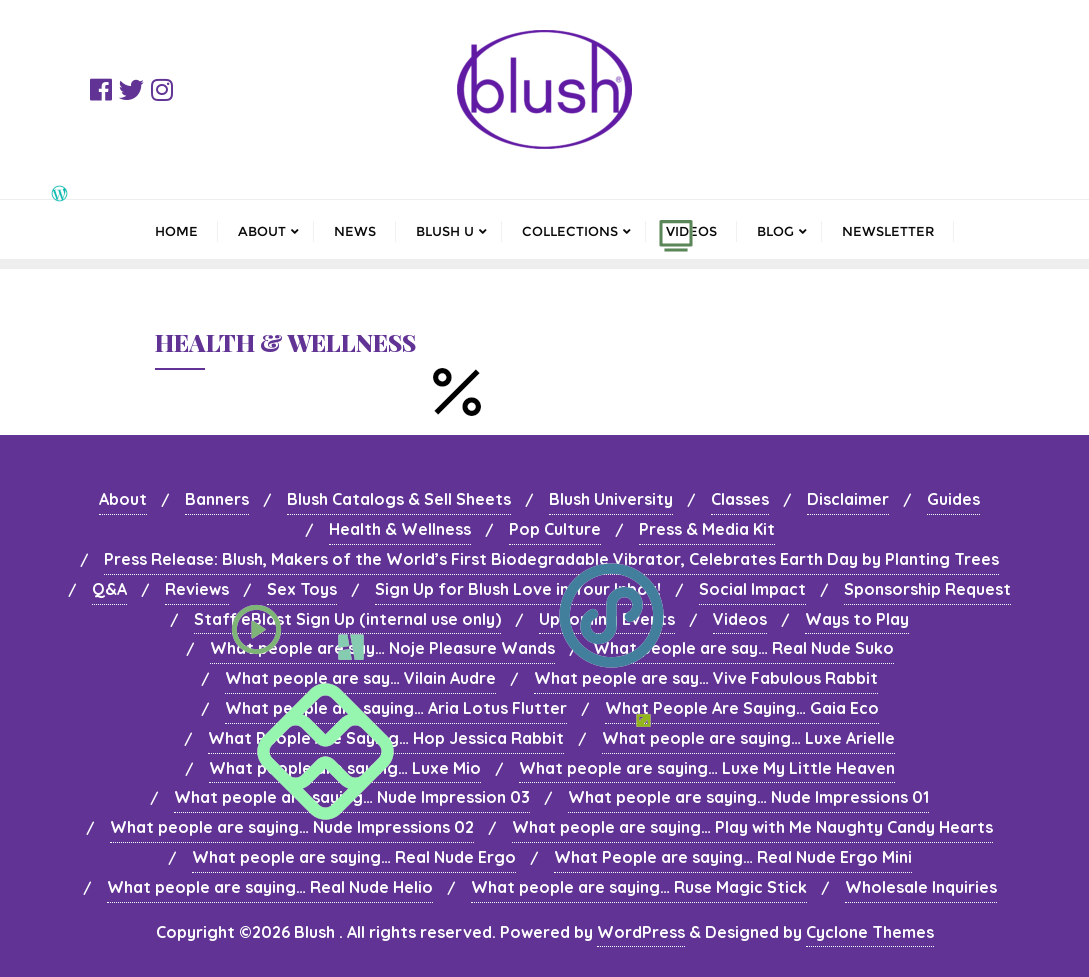  Describe the element at coordinates (643, 720) in the screenshot. I see `adjust aspect ratio settings` at that location.